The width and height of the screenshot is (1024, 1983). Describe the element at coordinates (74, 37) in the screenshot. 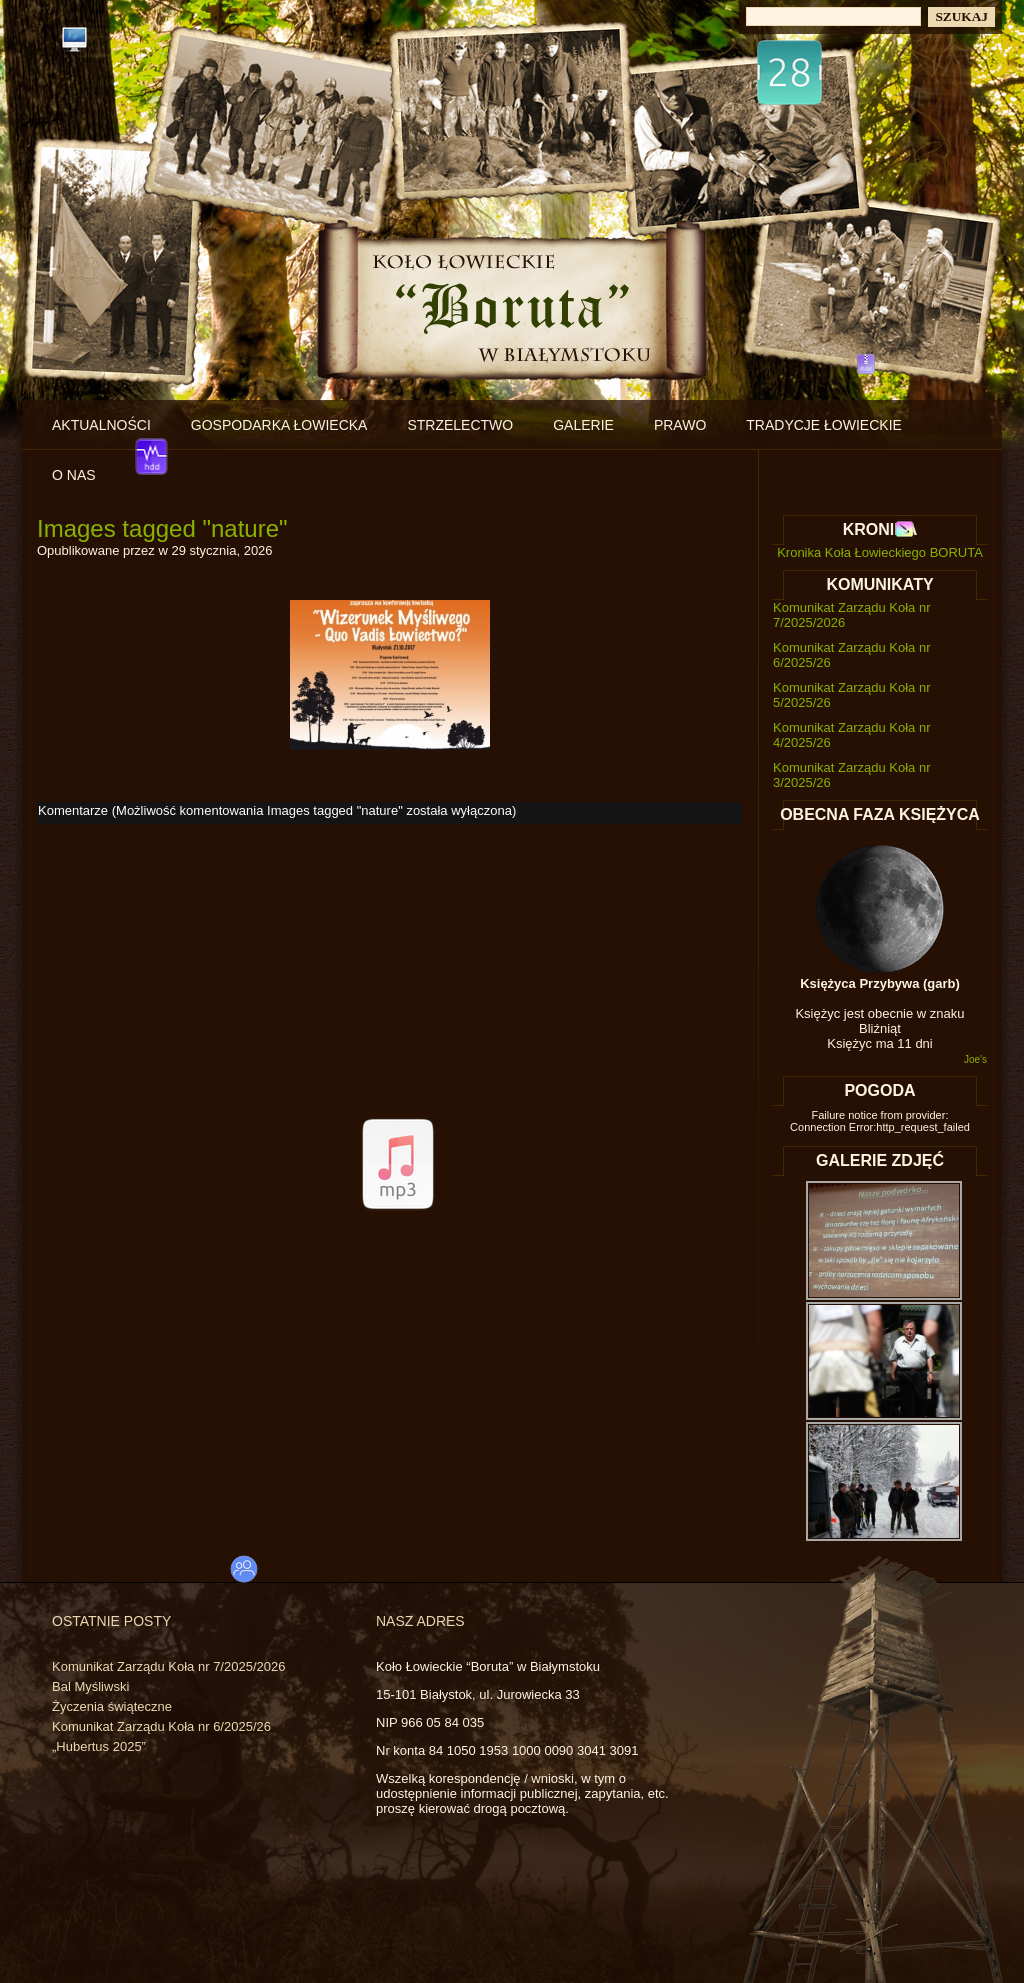

I see `represents an iMac device in system settings` at that location.